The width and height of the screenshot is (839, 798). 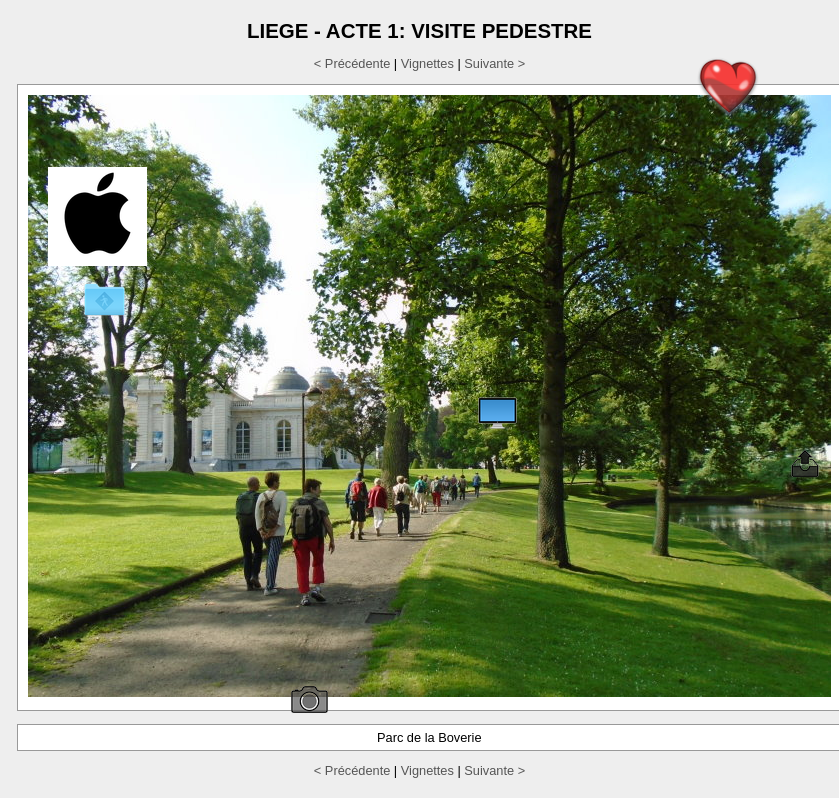 I want to click on apple system service or background process, so click(x=97, y=216).